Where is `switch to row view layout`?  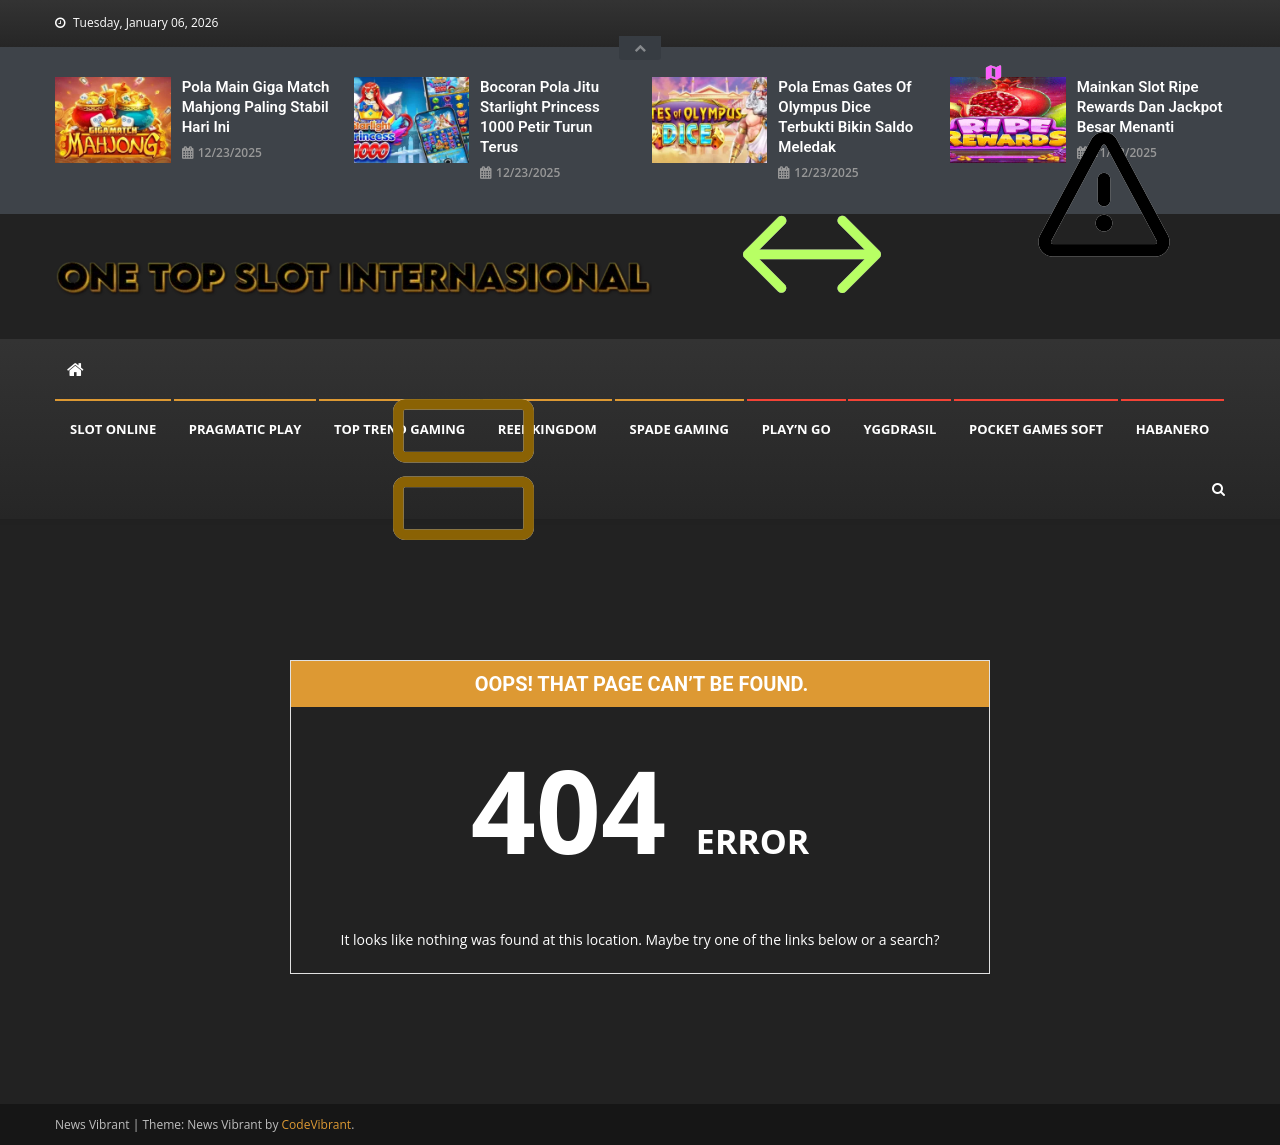
switch to row view layout is located at coordinates (463, 469).